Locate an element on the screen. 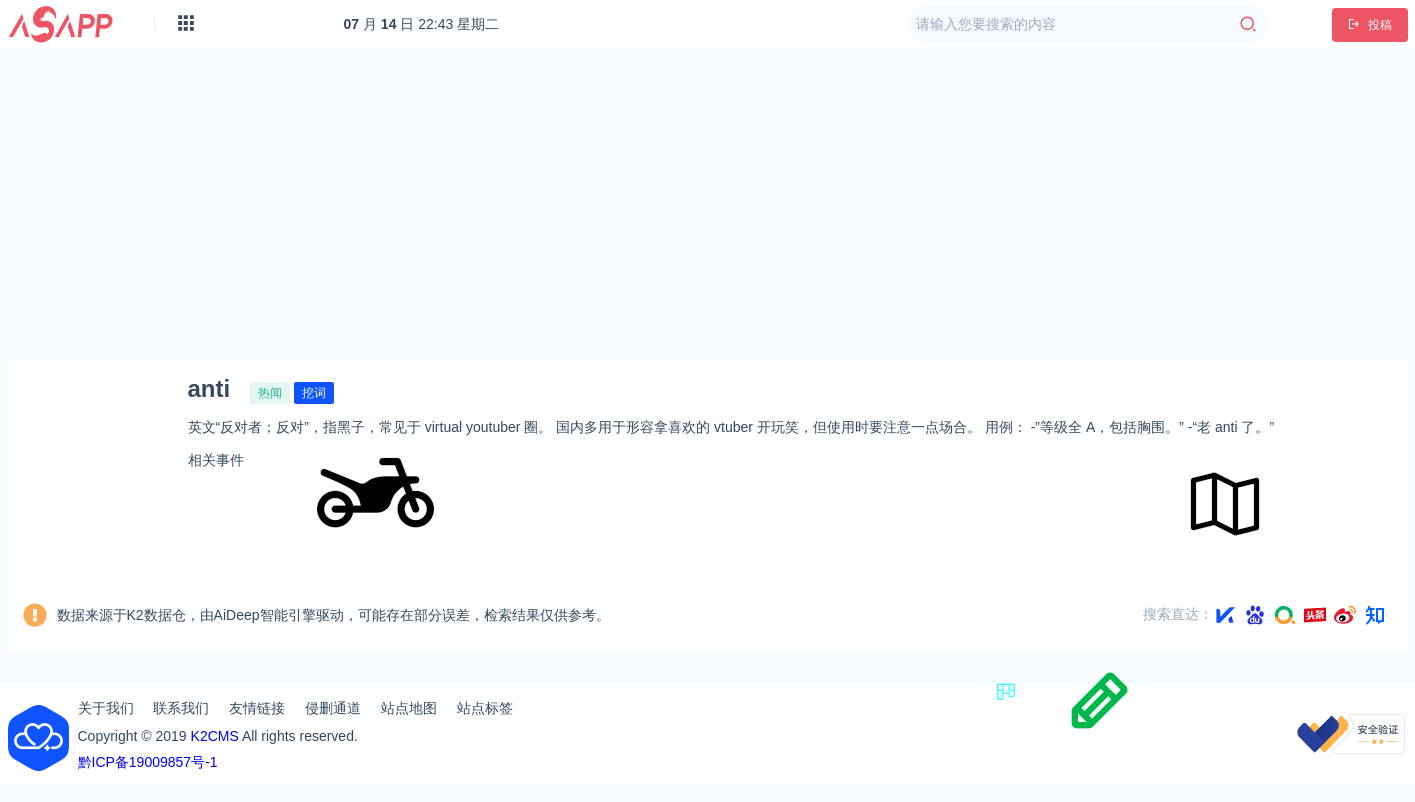  edit content or settings is located at coordinates (1098, 701).